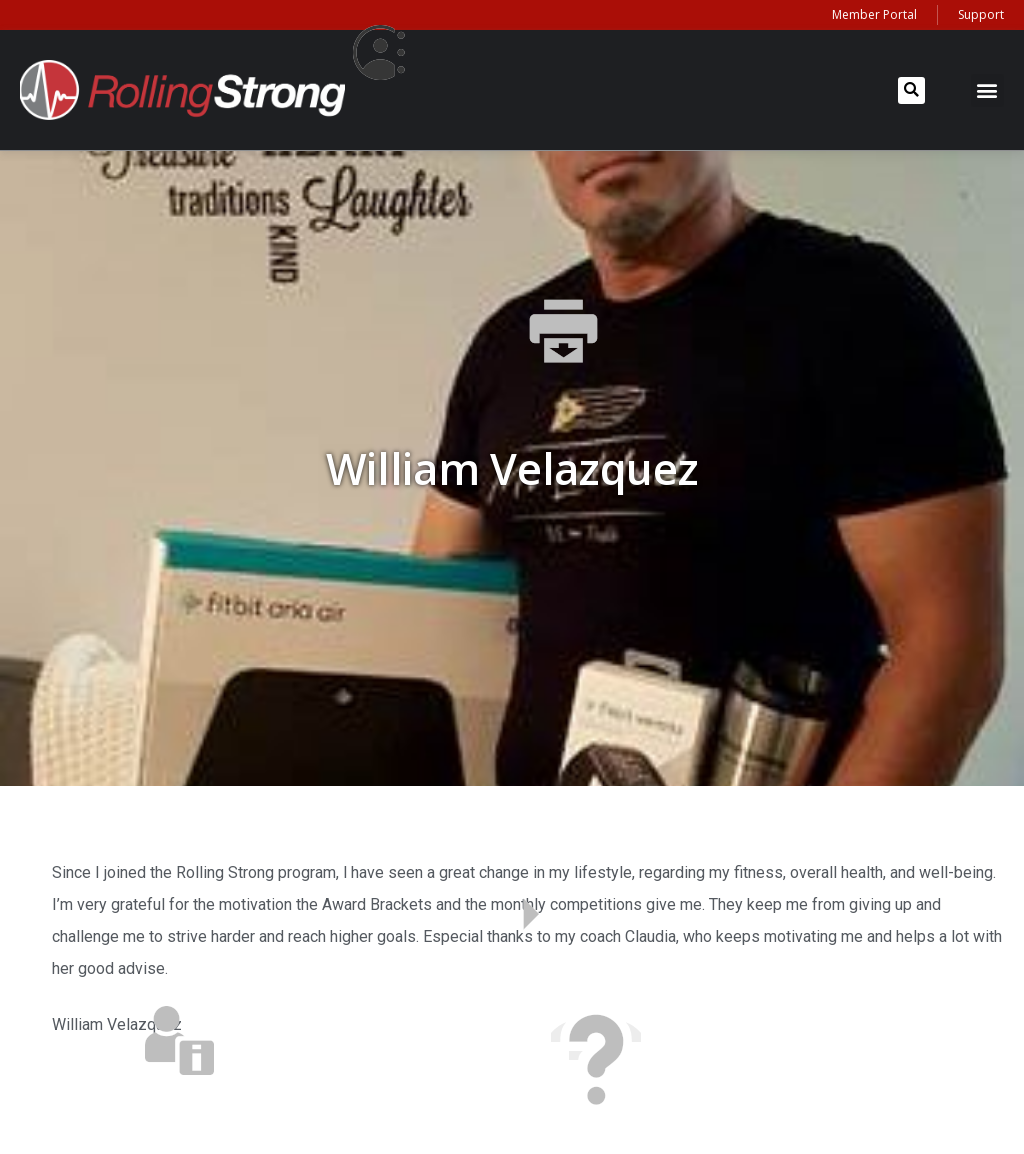  I want to click on navigate to the next item or screen, so click(530, 914).